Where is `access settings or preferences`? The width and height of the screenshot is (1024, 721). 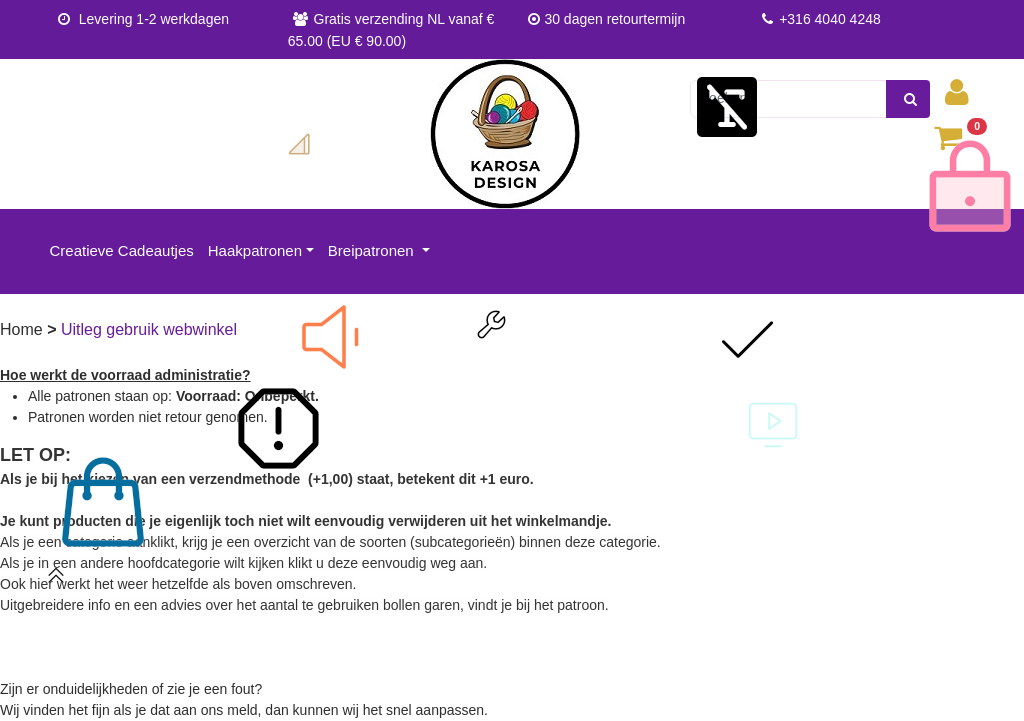 access settings or preferences is located at coordinates (491, 324).